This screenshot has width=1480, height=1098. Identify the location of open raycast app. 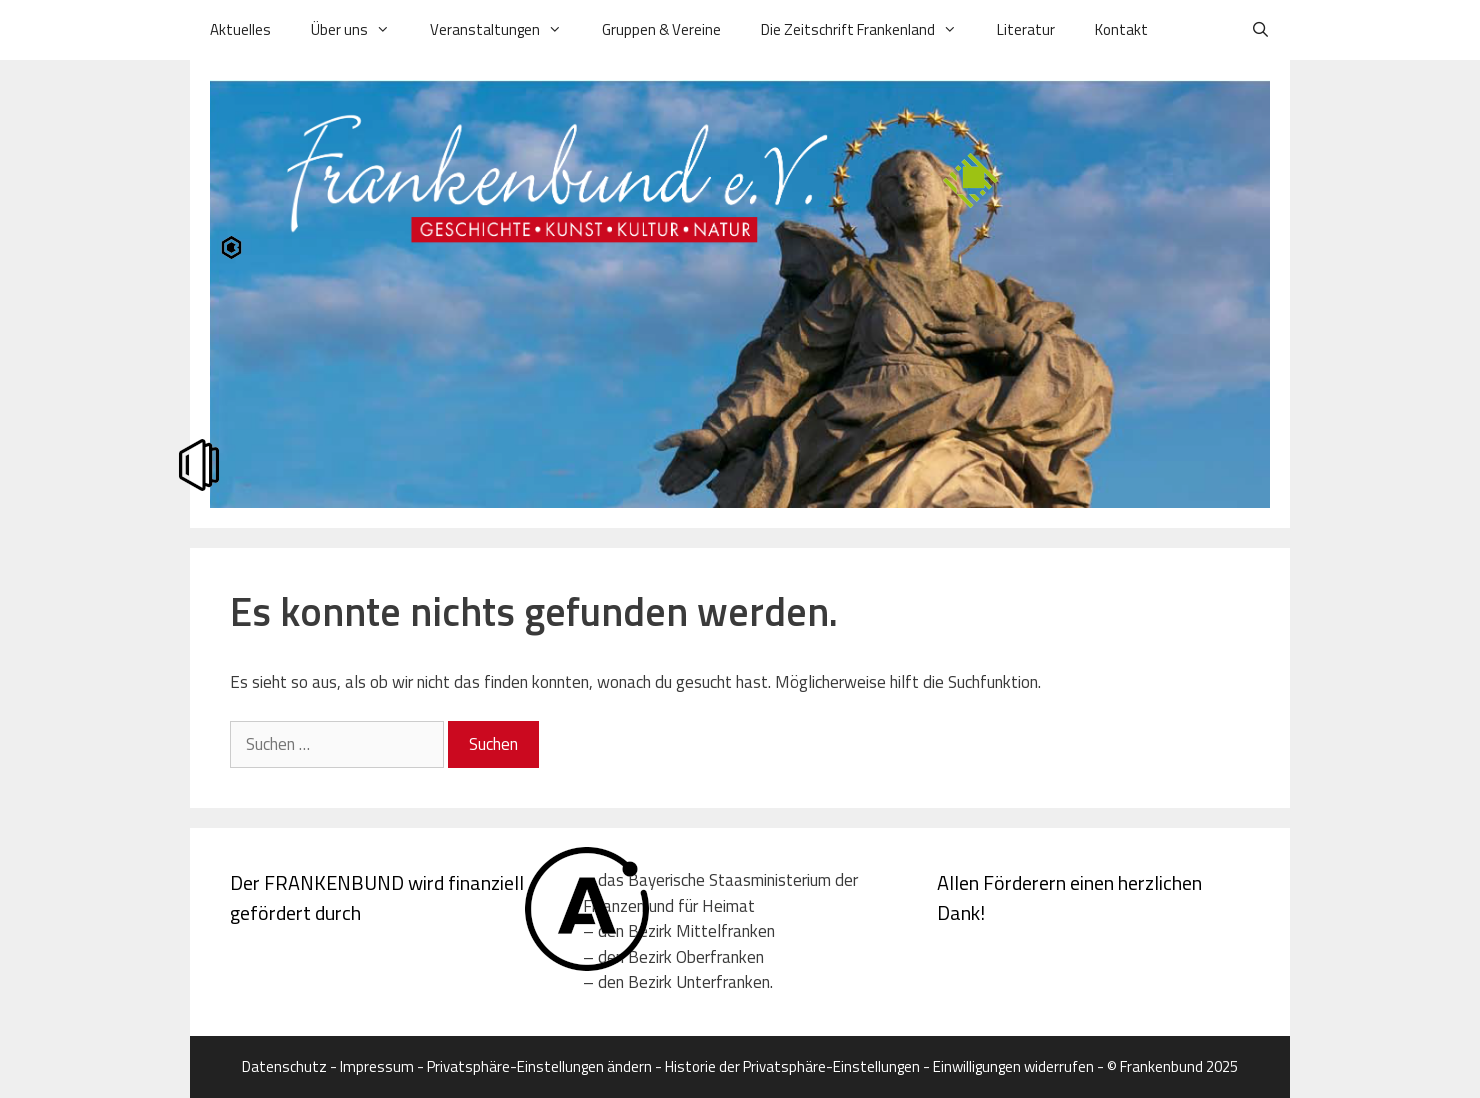
(970, 180).